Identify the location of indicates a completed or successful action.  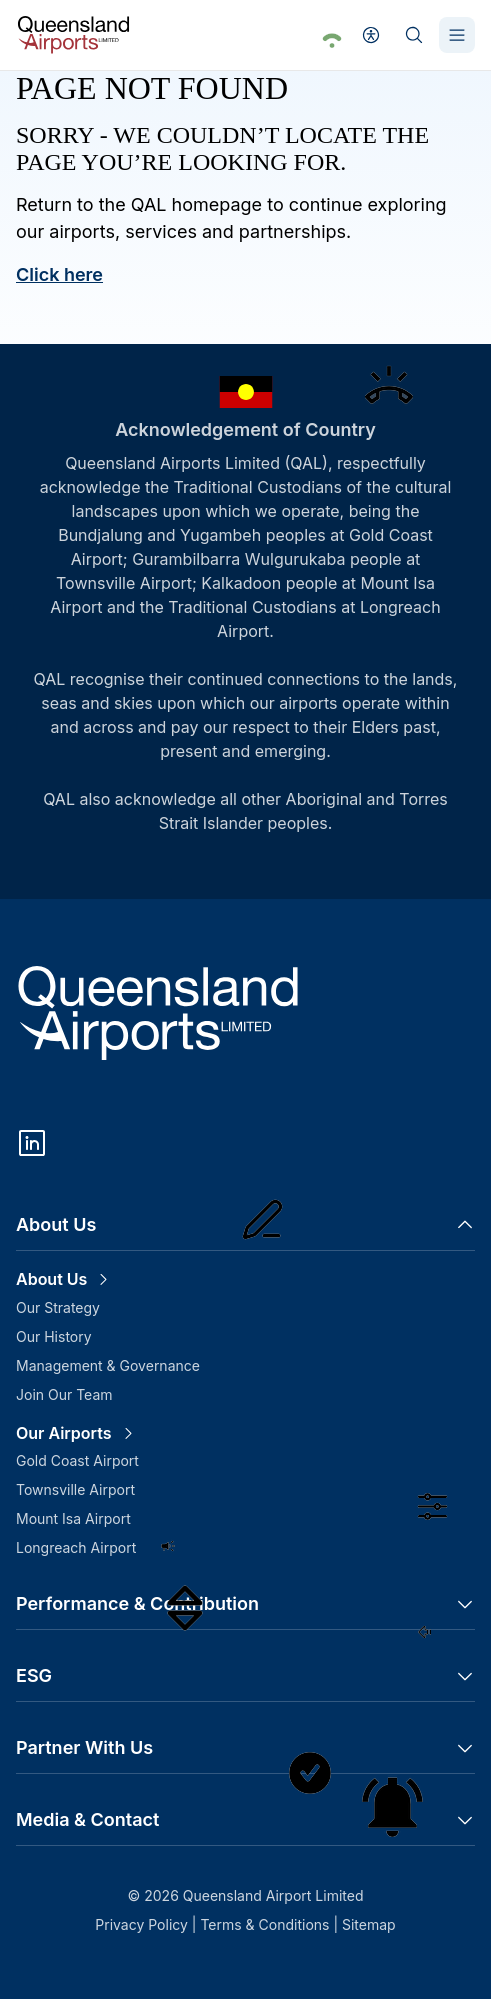
(310, 1773).